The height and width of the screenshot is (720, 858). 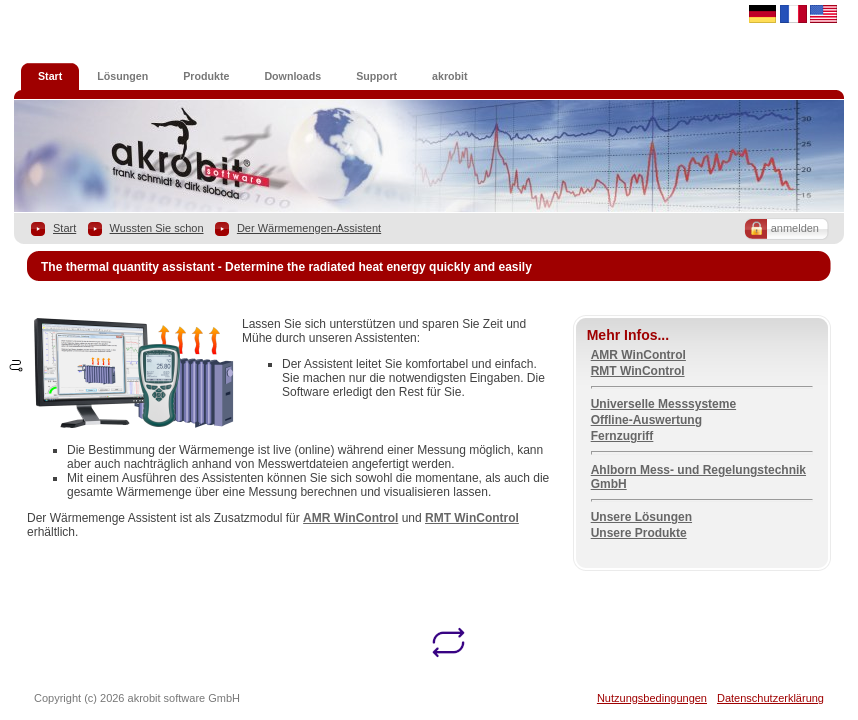 What do you see at coordinates (16, 365) in the screenshot?
I see `view or edit a custom path` at bounding box center [16, 365].